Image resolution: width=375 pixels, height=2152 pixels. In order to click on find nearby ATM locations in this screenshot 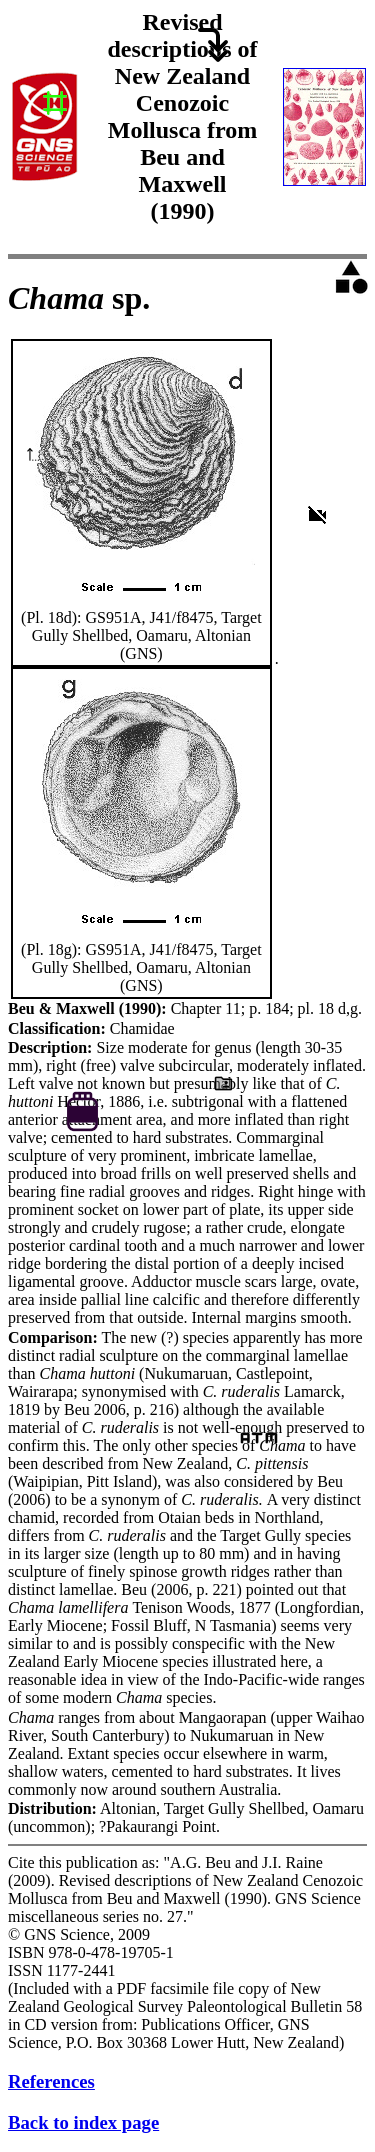, I will do `click(259, 1438)`.